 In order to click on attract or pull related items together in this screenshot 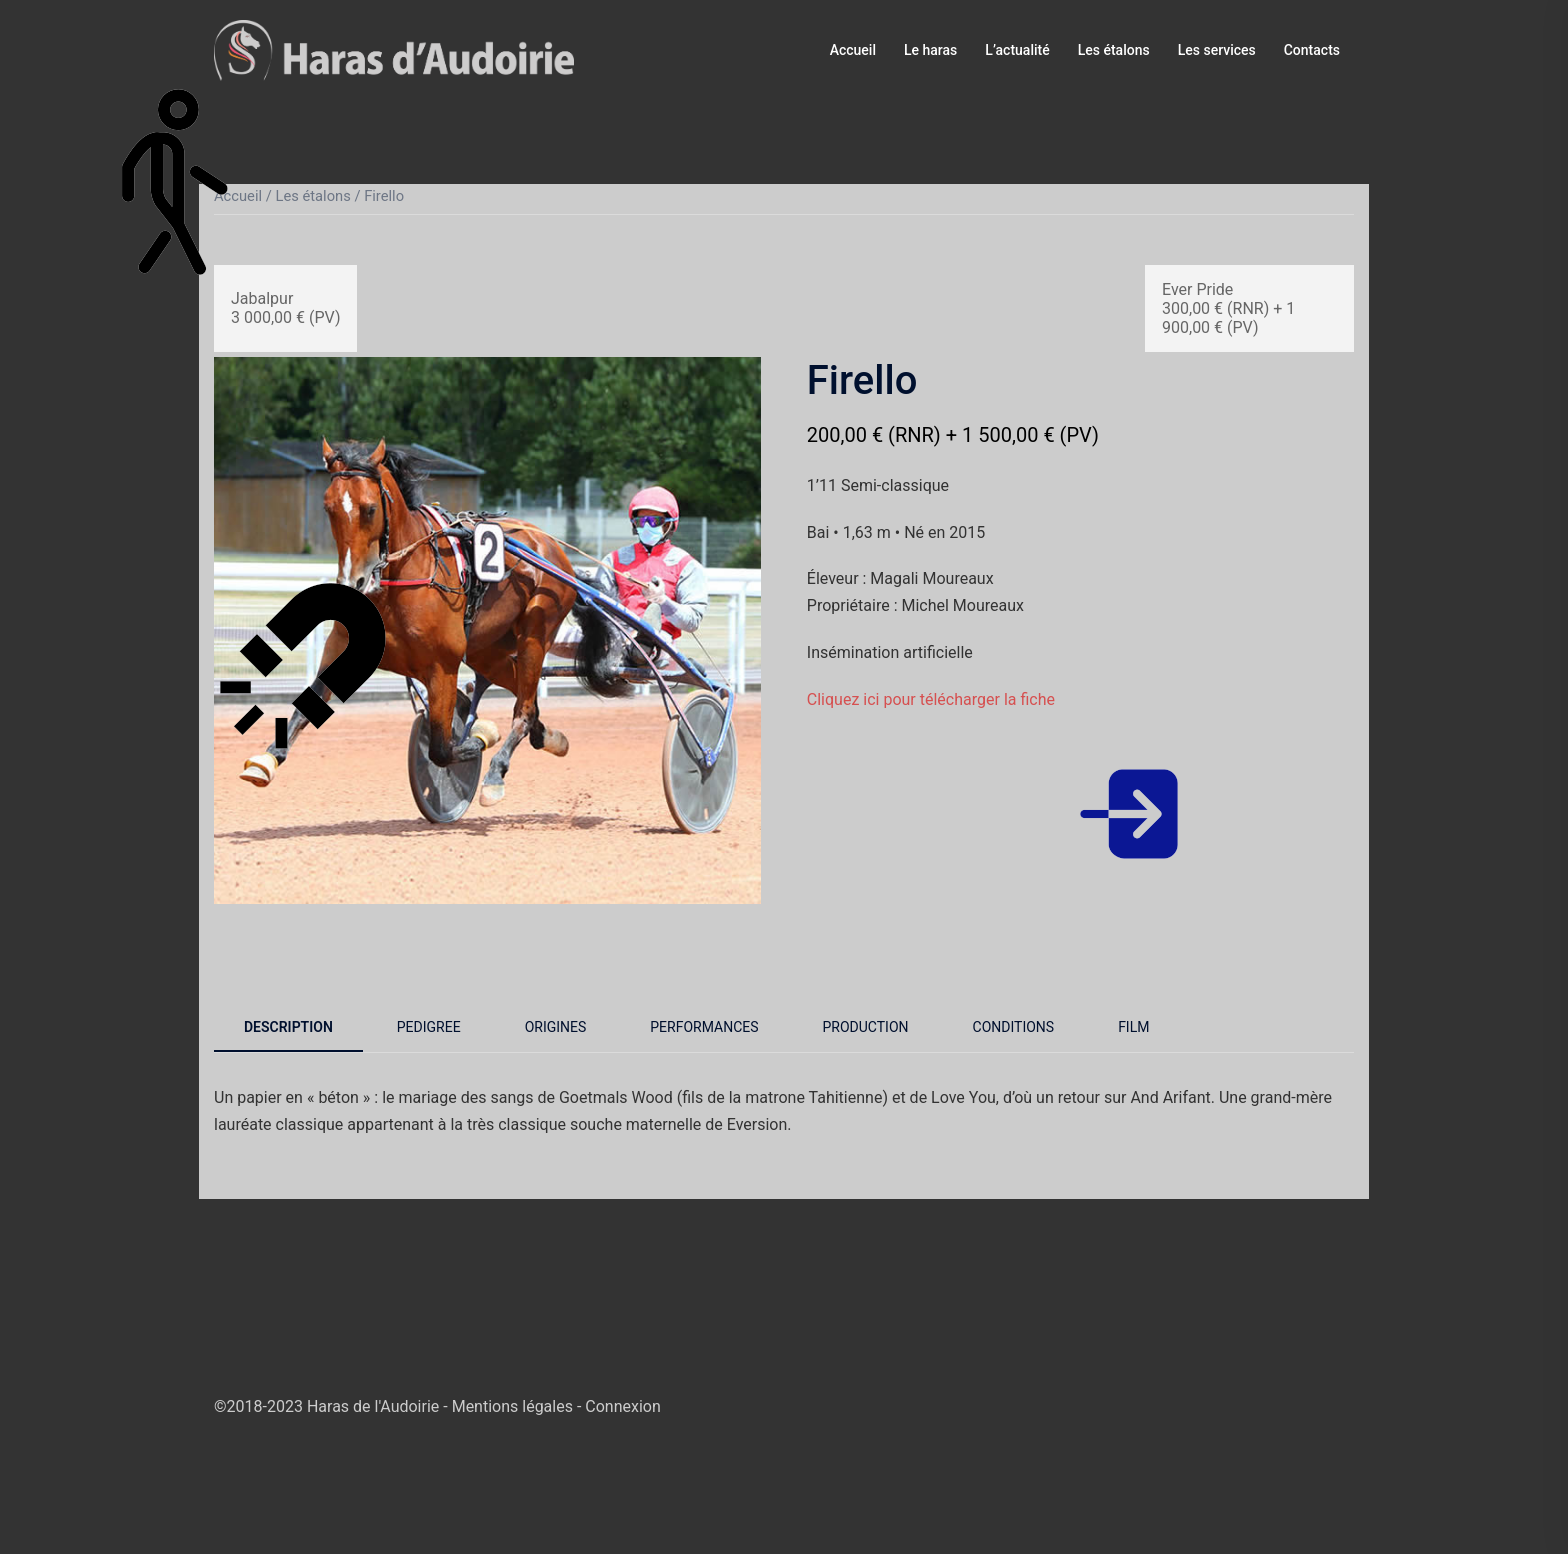, I will do `click(306, 663)`.